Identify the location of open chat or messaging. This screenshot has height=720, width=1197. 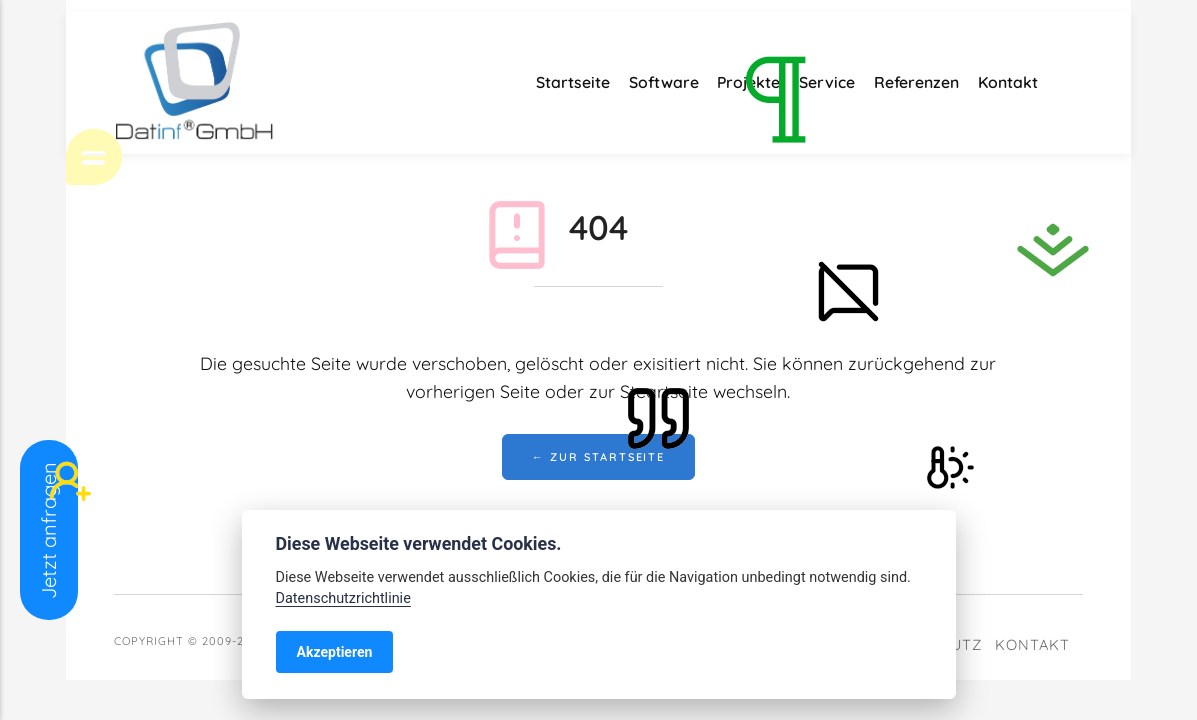
(93, 158).